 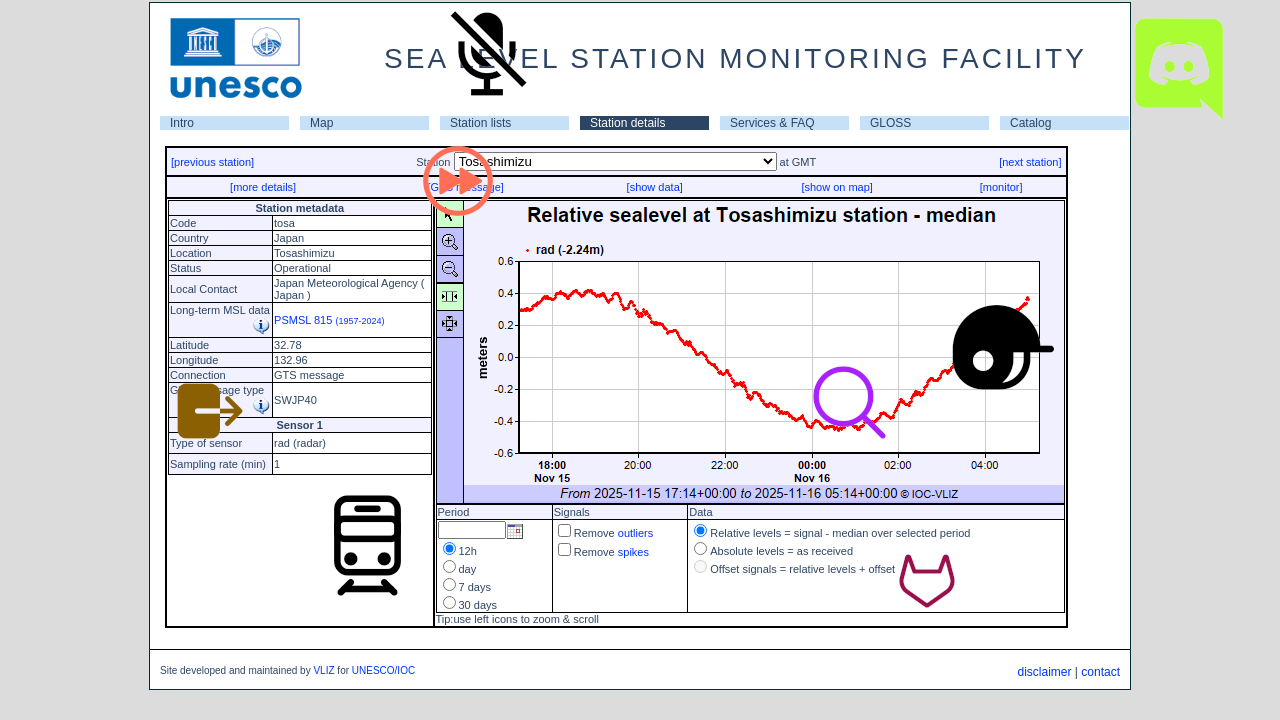 I want to click on skip forward or fast-forward media playback, so click(x=458, y=181).